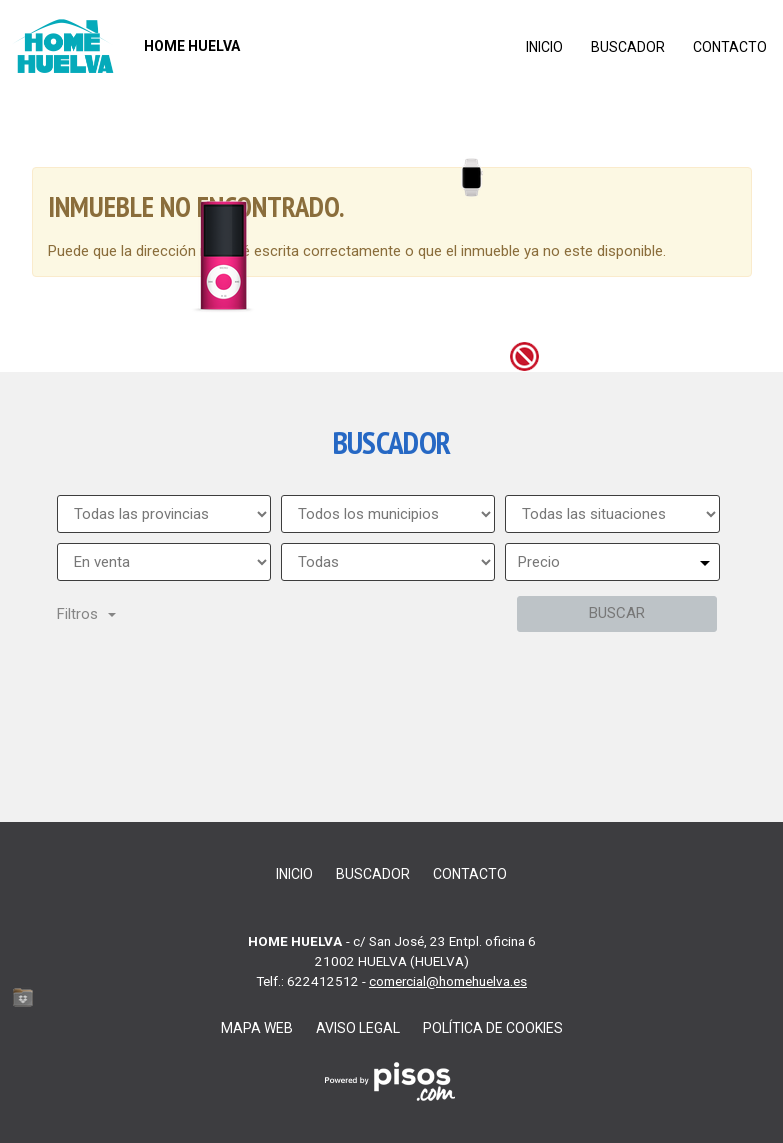 This screenshot has height=1143, width=783. I want to click on iPod nano device in pink, so click(223, 257).